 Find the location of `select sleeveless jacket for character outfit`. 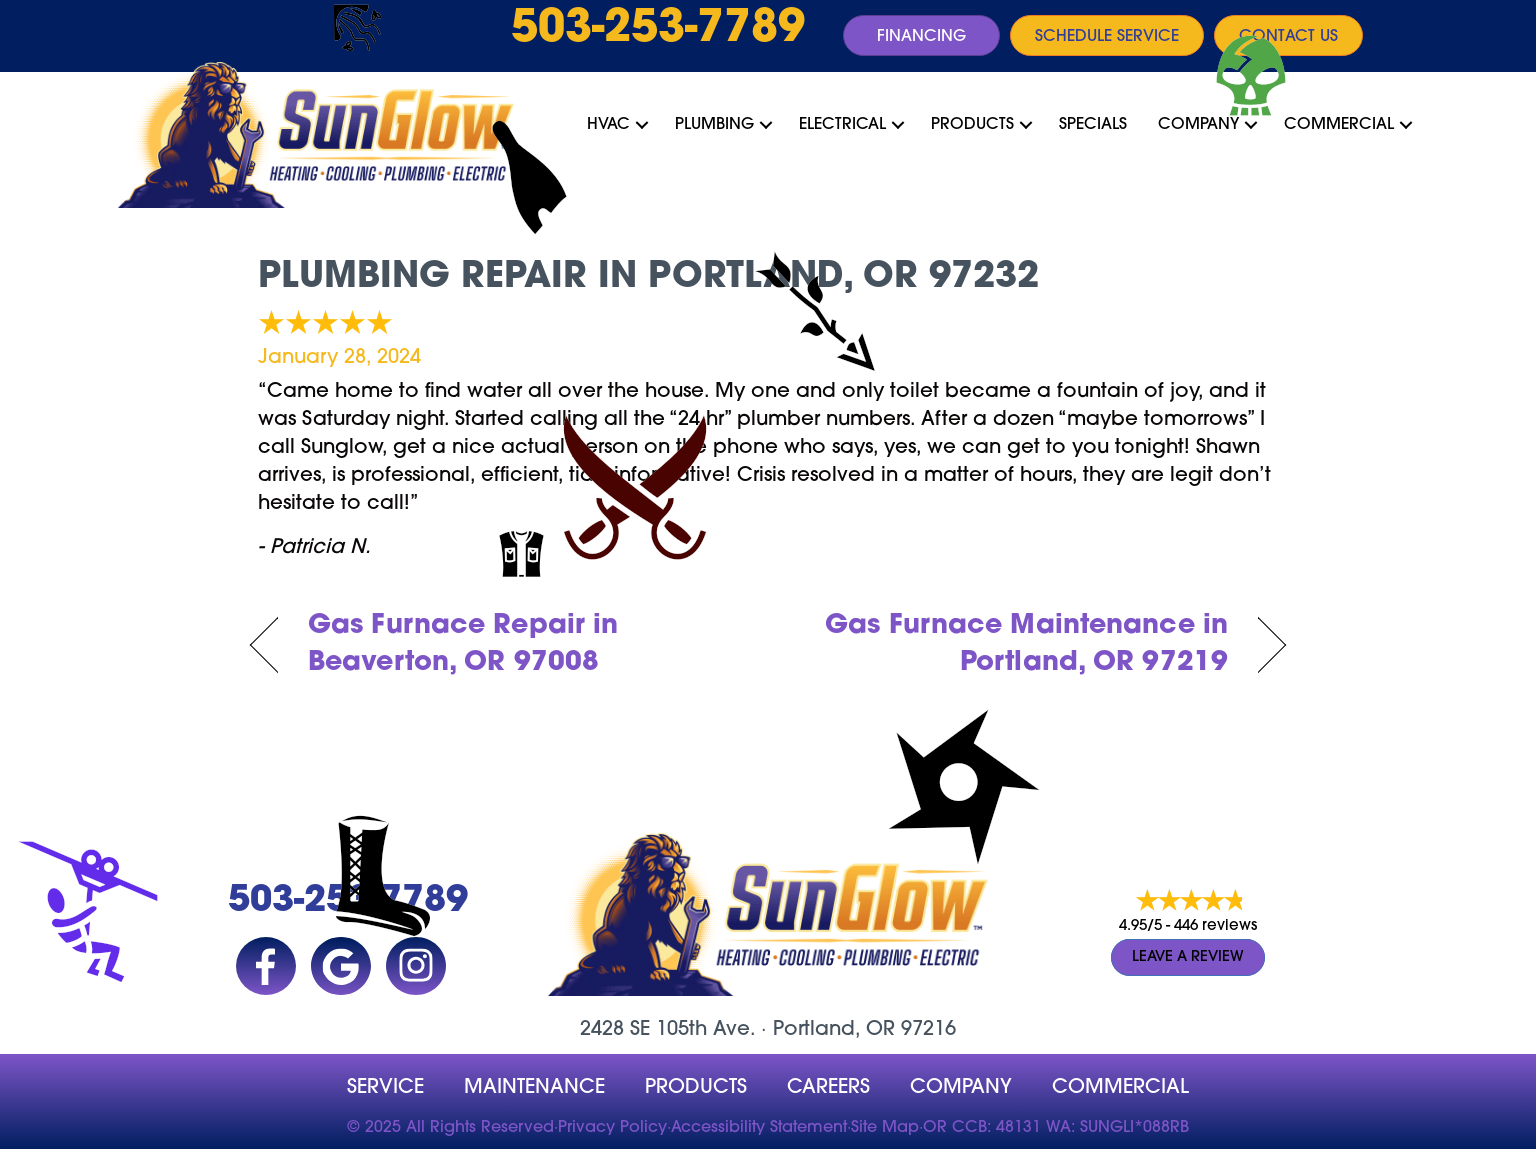

select sleeveless jacket for character outfit is located at coordinates (521, 552).